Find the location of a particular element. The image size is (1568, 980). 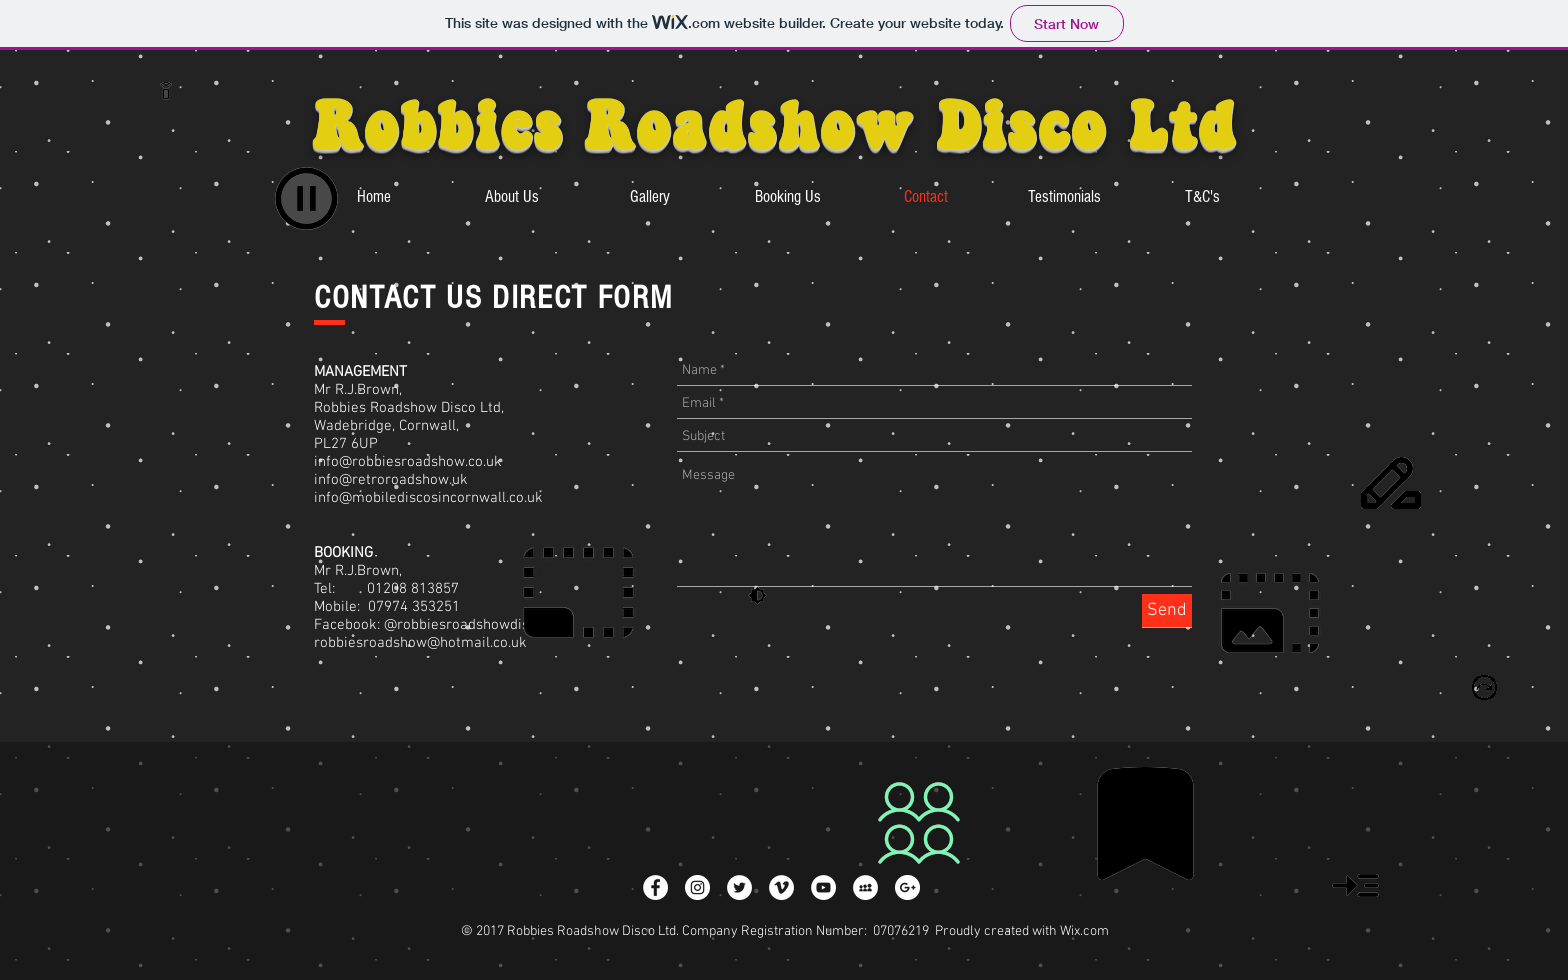

pause media playback is located at coordinates (306, 198).